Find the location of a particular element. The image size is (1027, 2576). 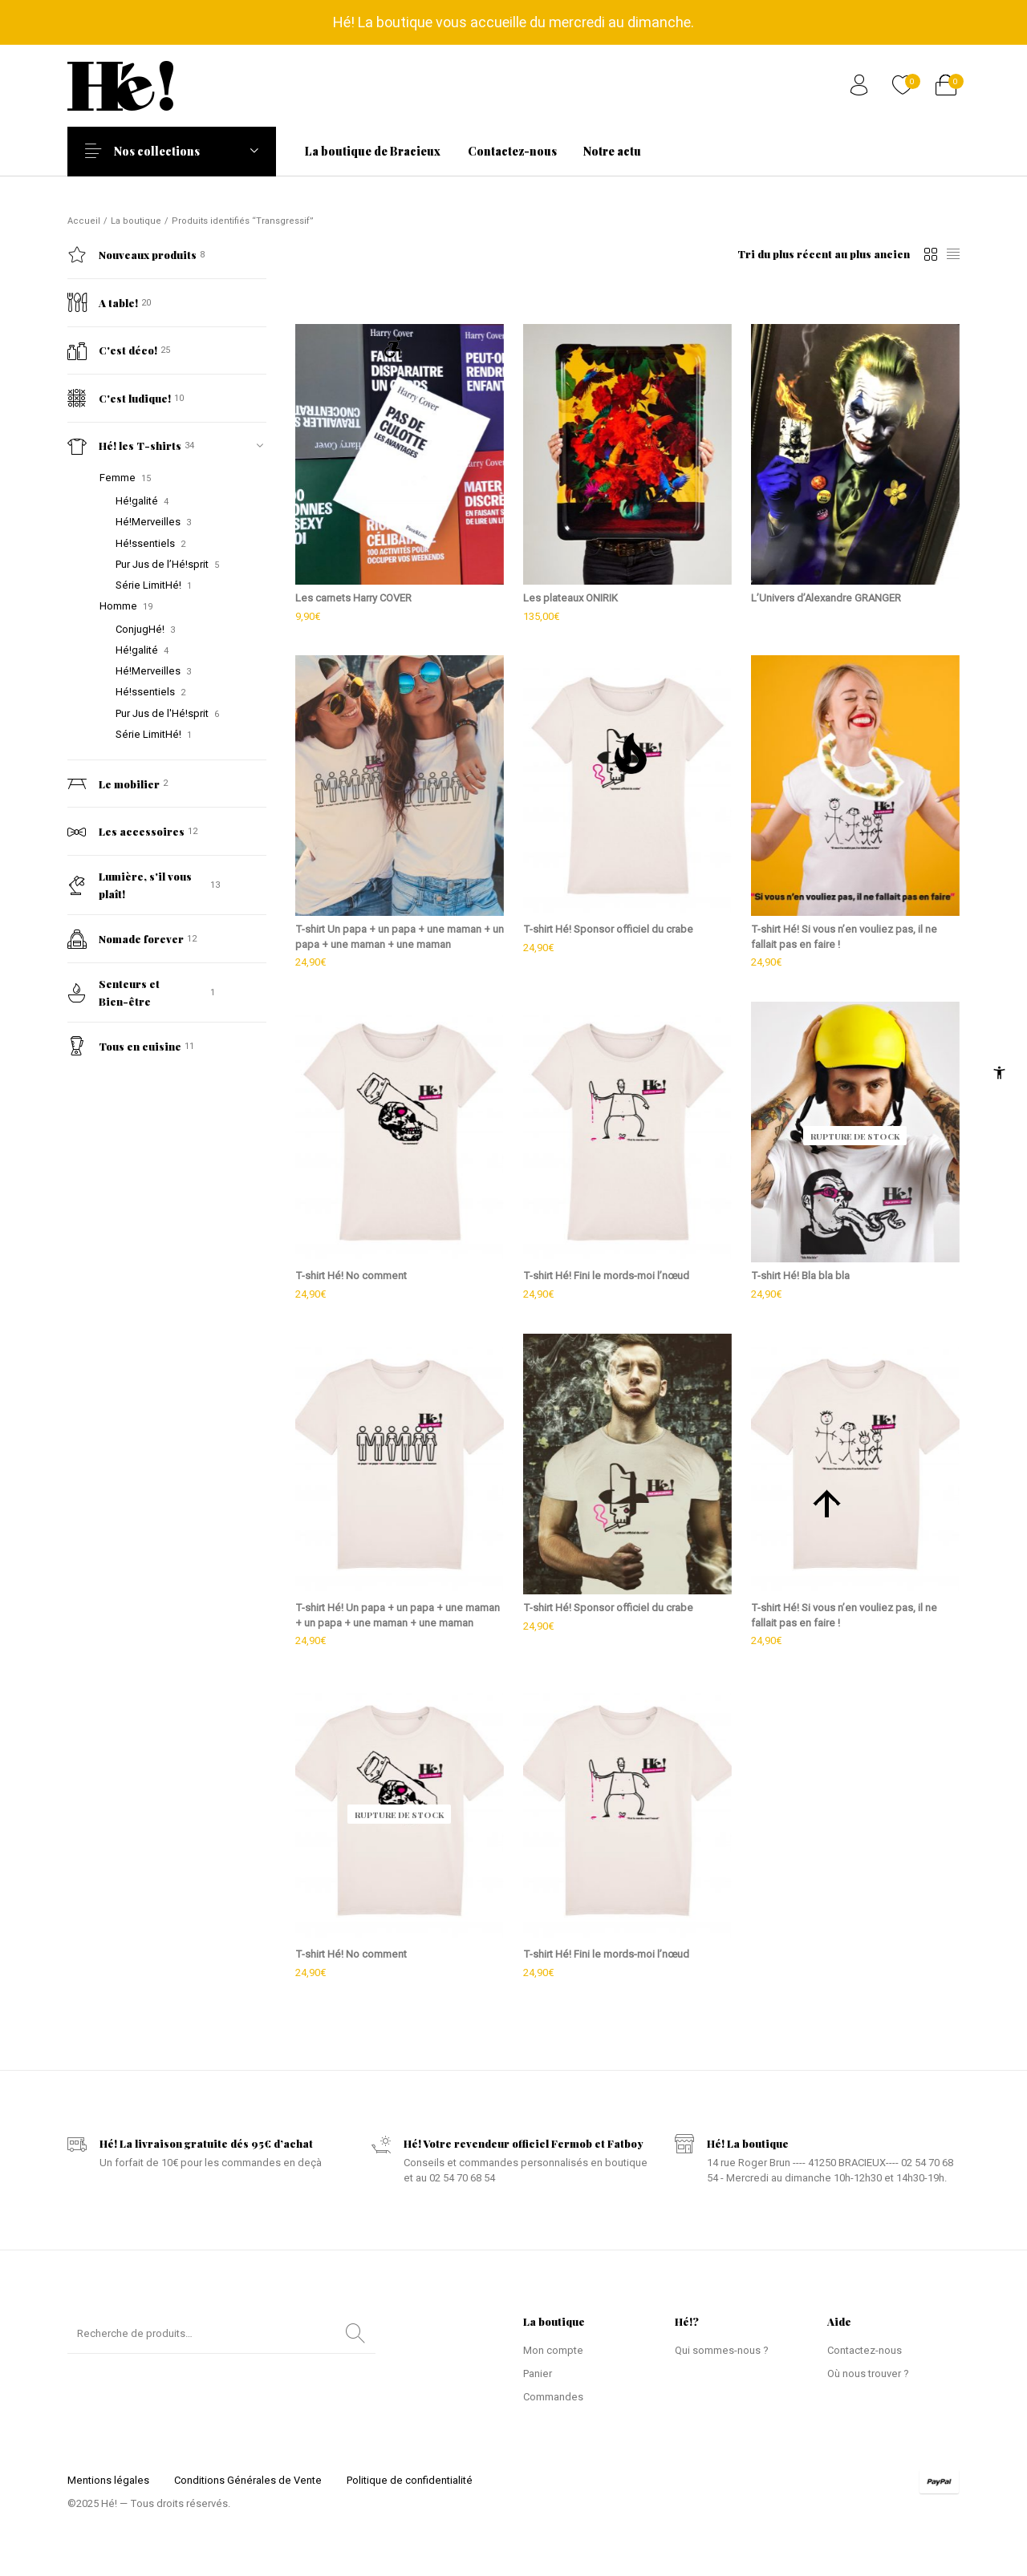

indicates wheelchair accessibility available is located at coordinates (392, 346).